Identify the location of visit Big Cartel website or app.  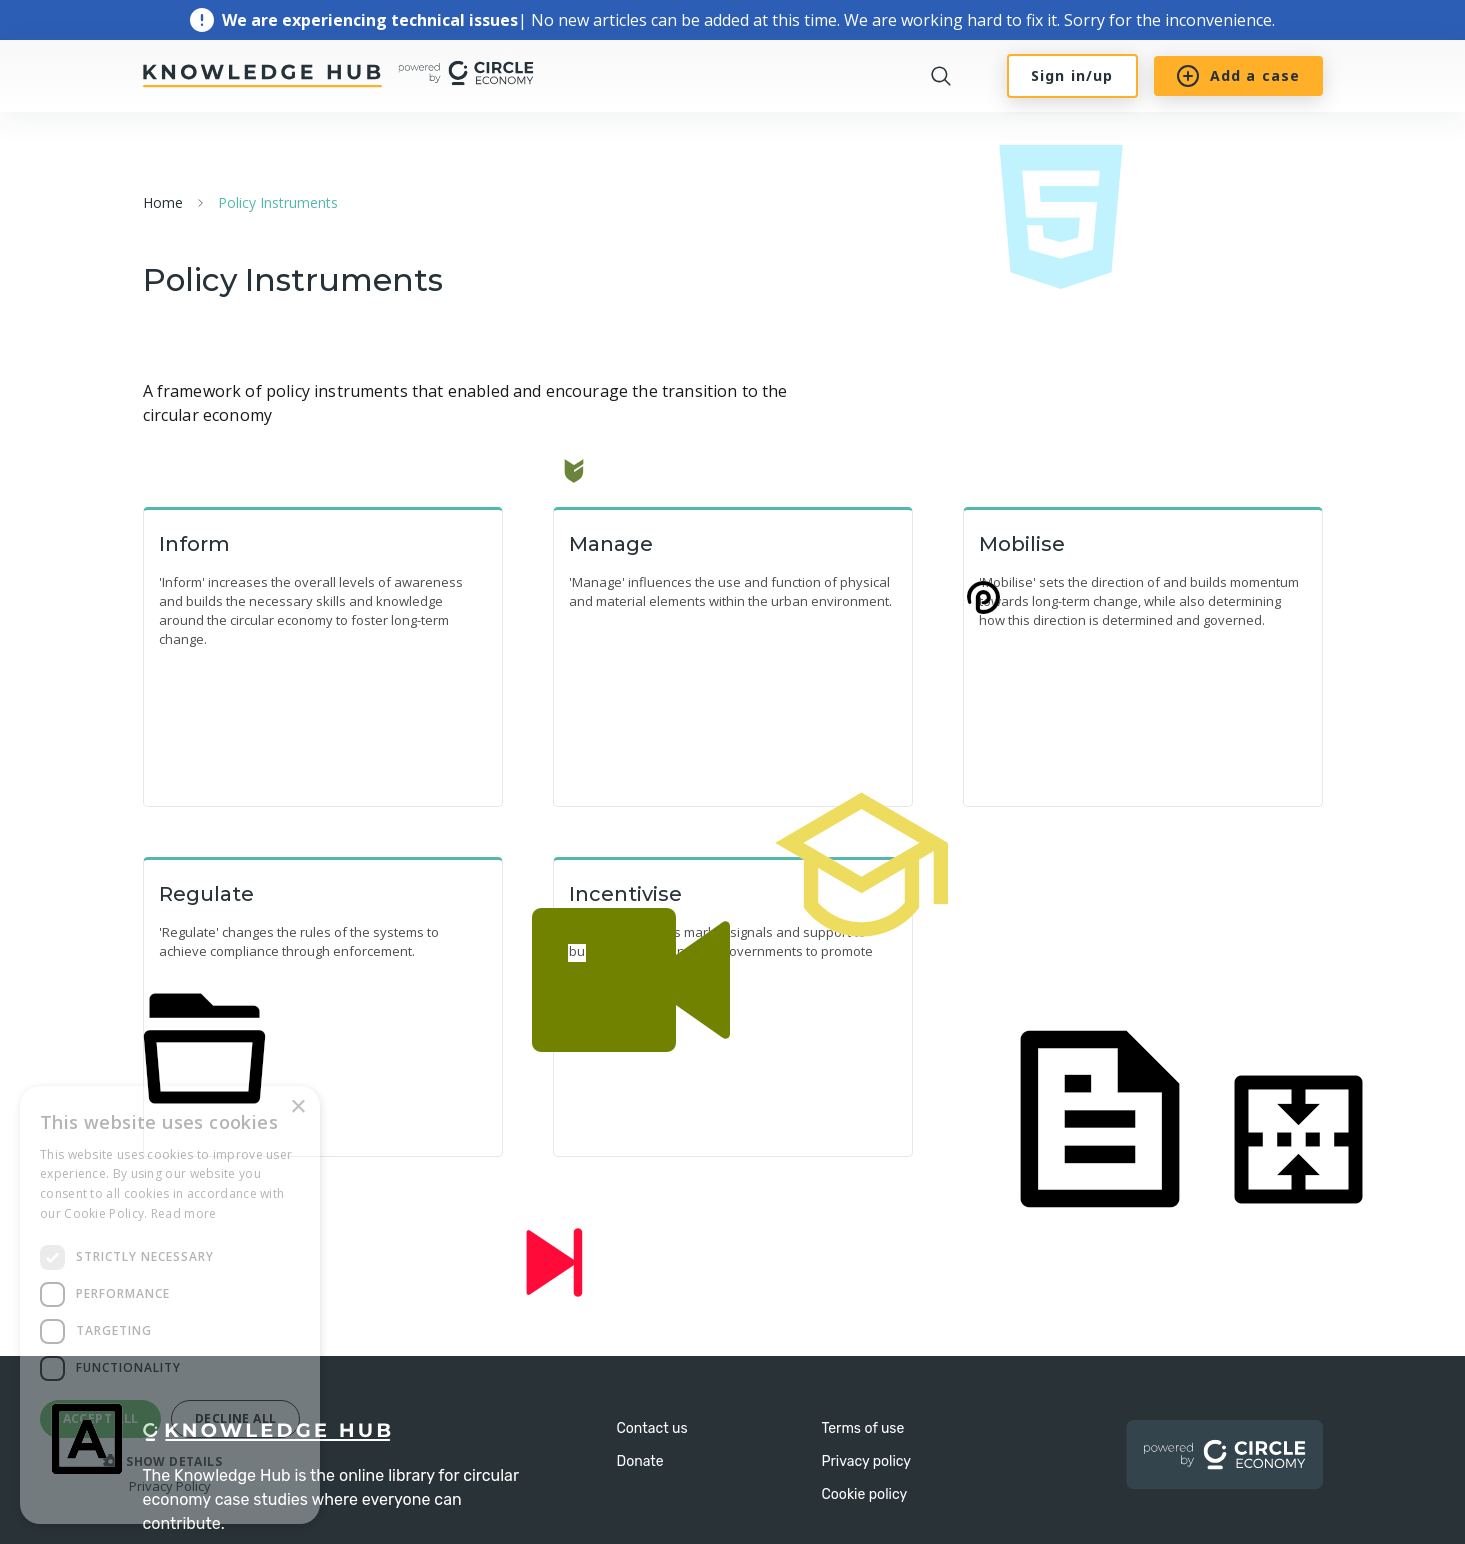
(574, 471).